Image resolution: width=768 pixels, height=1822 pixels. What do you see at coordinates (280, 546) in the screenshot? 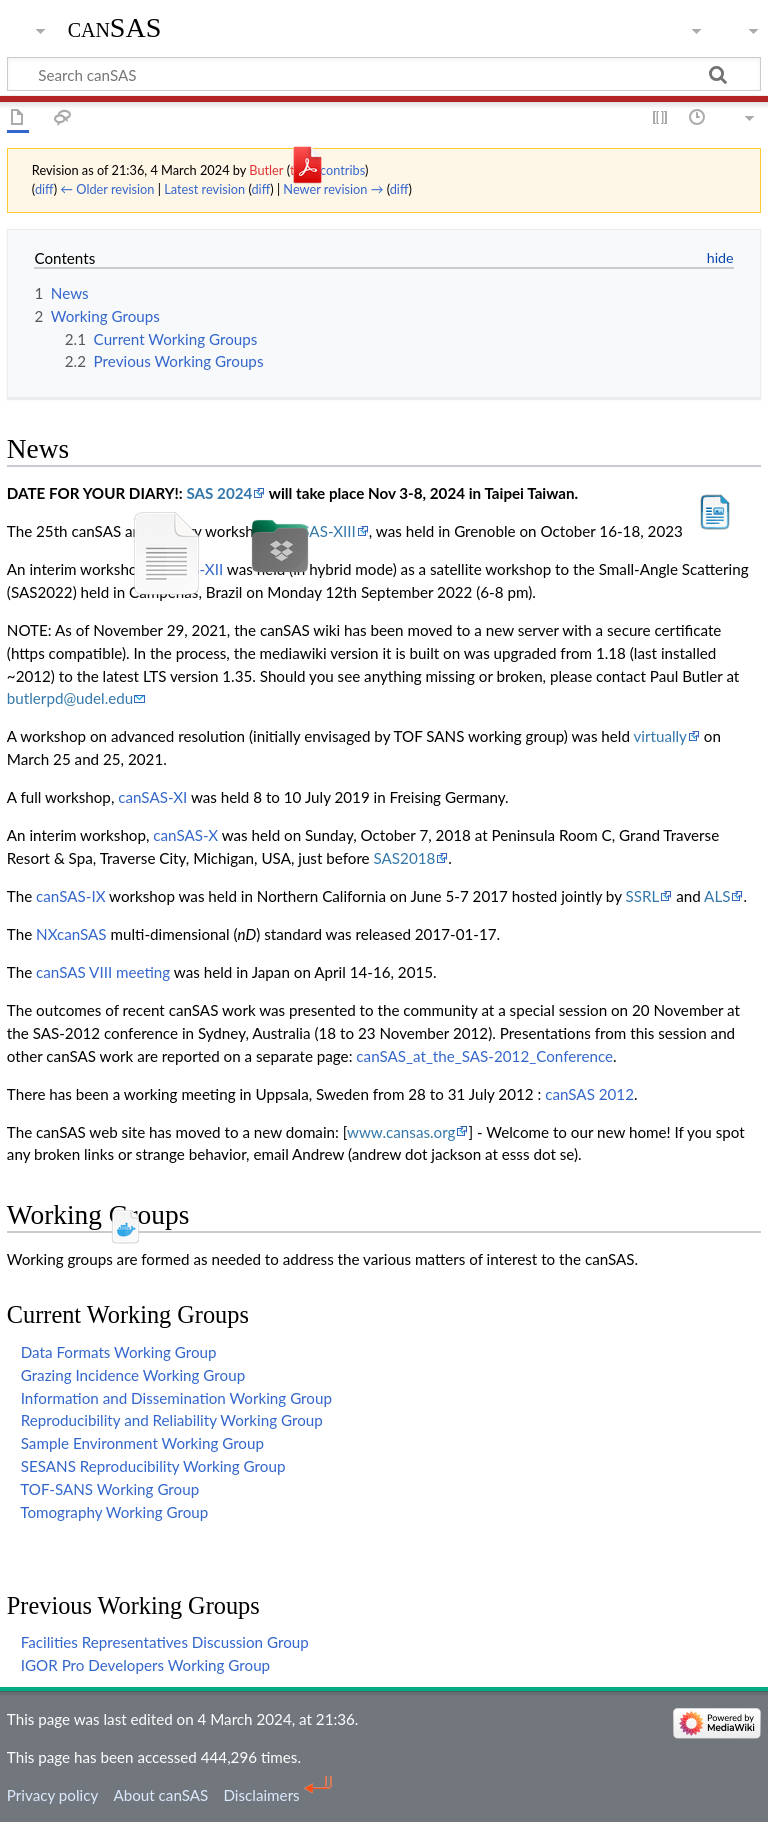
I see `open your Dropbox synced folder` at bounding box center [280, 546].